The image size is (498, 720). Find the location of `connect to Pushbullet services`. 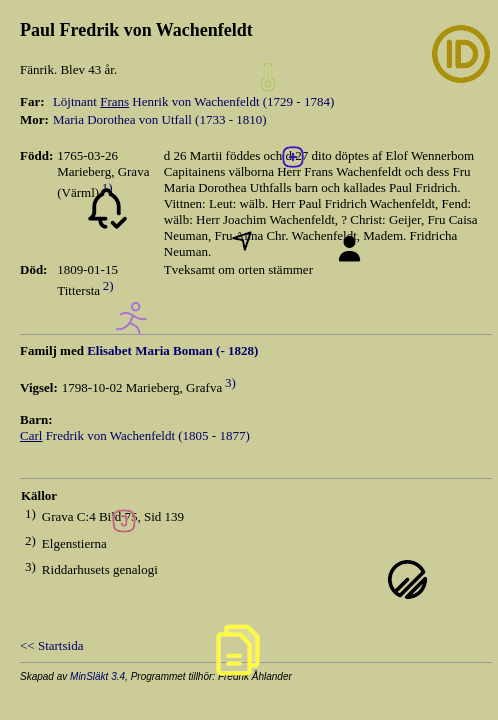

connect to Pushbullet services is located at coordinates (461, 54).